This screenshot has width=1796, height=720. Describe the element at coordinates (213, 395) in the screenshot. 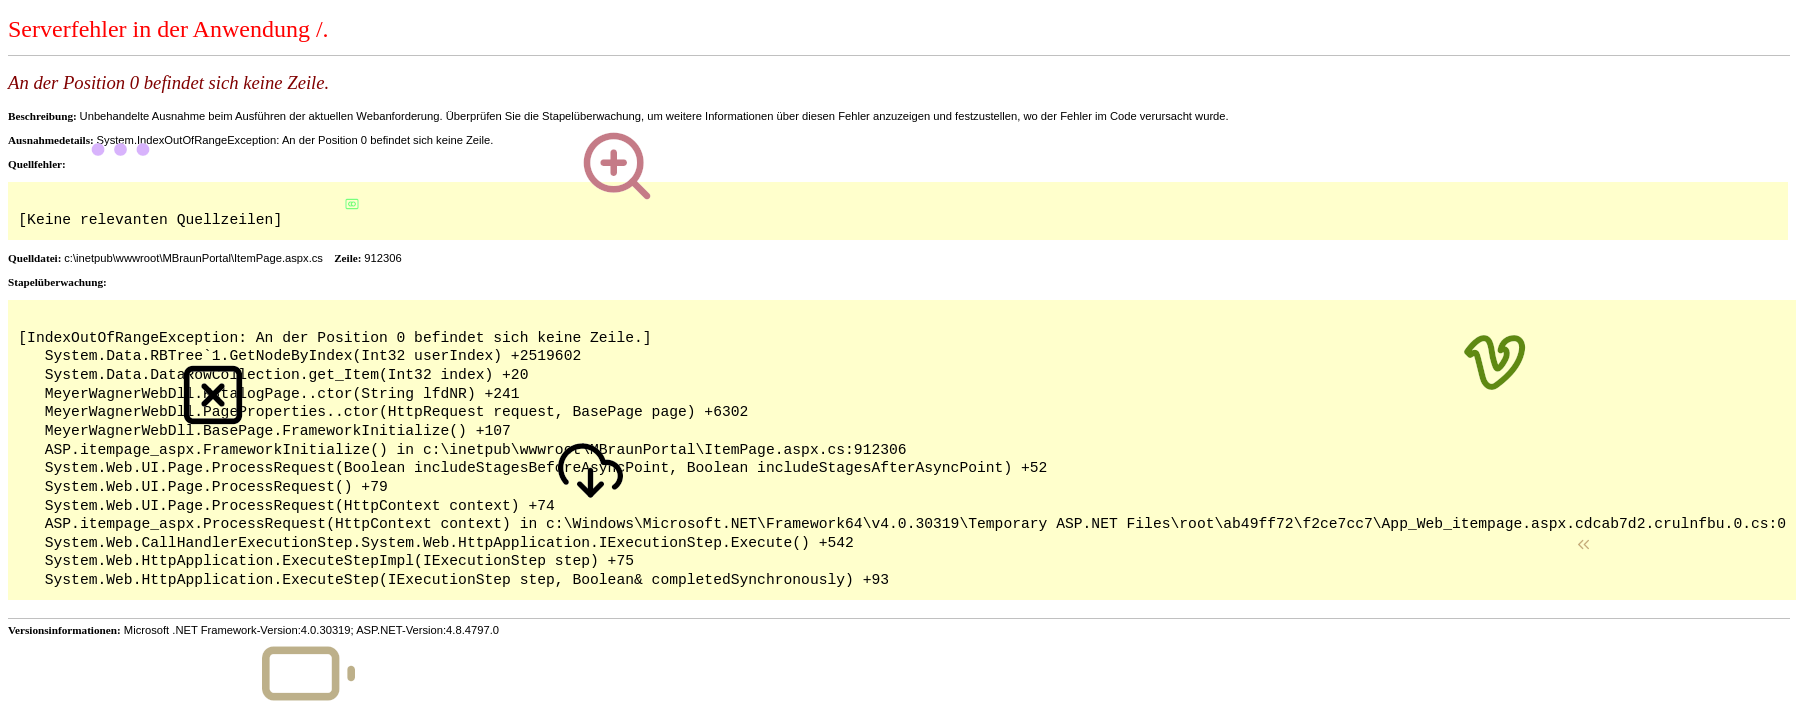

I see `close or dismiss a dialog box` at that location.